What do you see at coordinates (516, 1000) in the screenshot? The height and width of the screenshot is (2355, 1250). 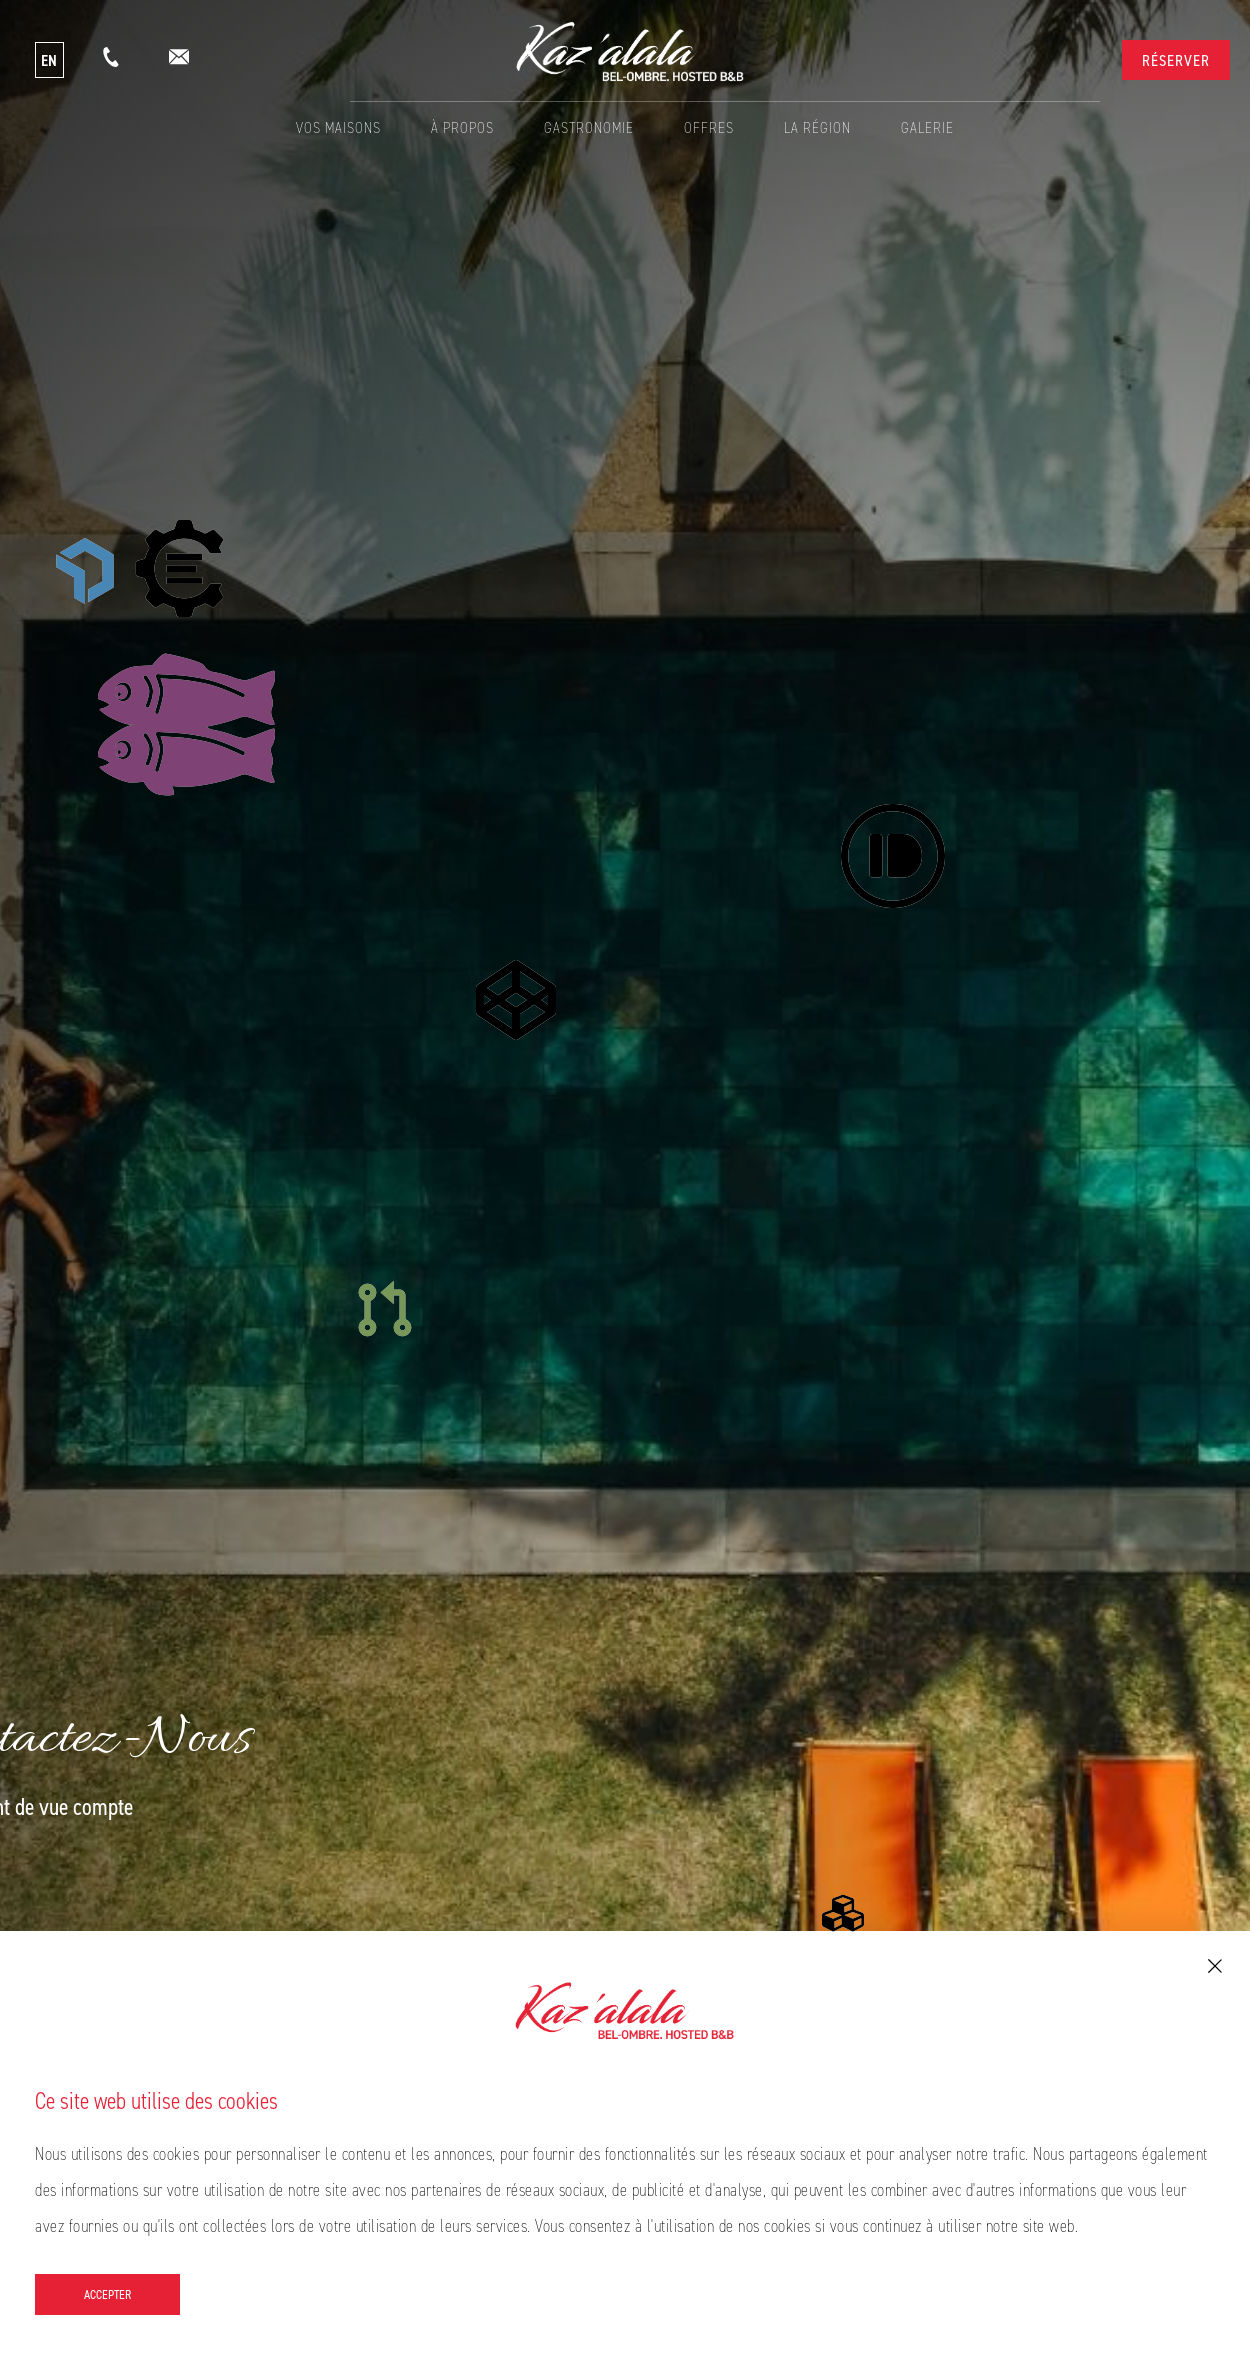 I see `open CodePen profile or project` at bounding box center [516, 1000].